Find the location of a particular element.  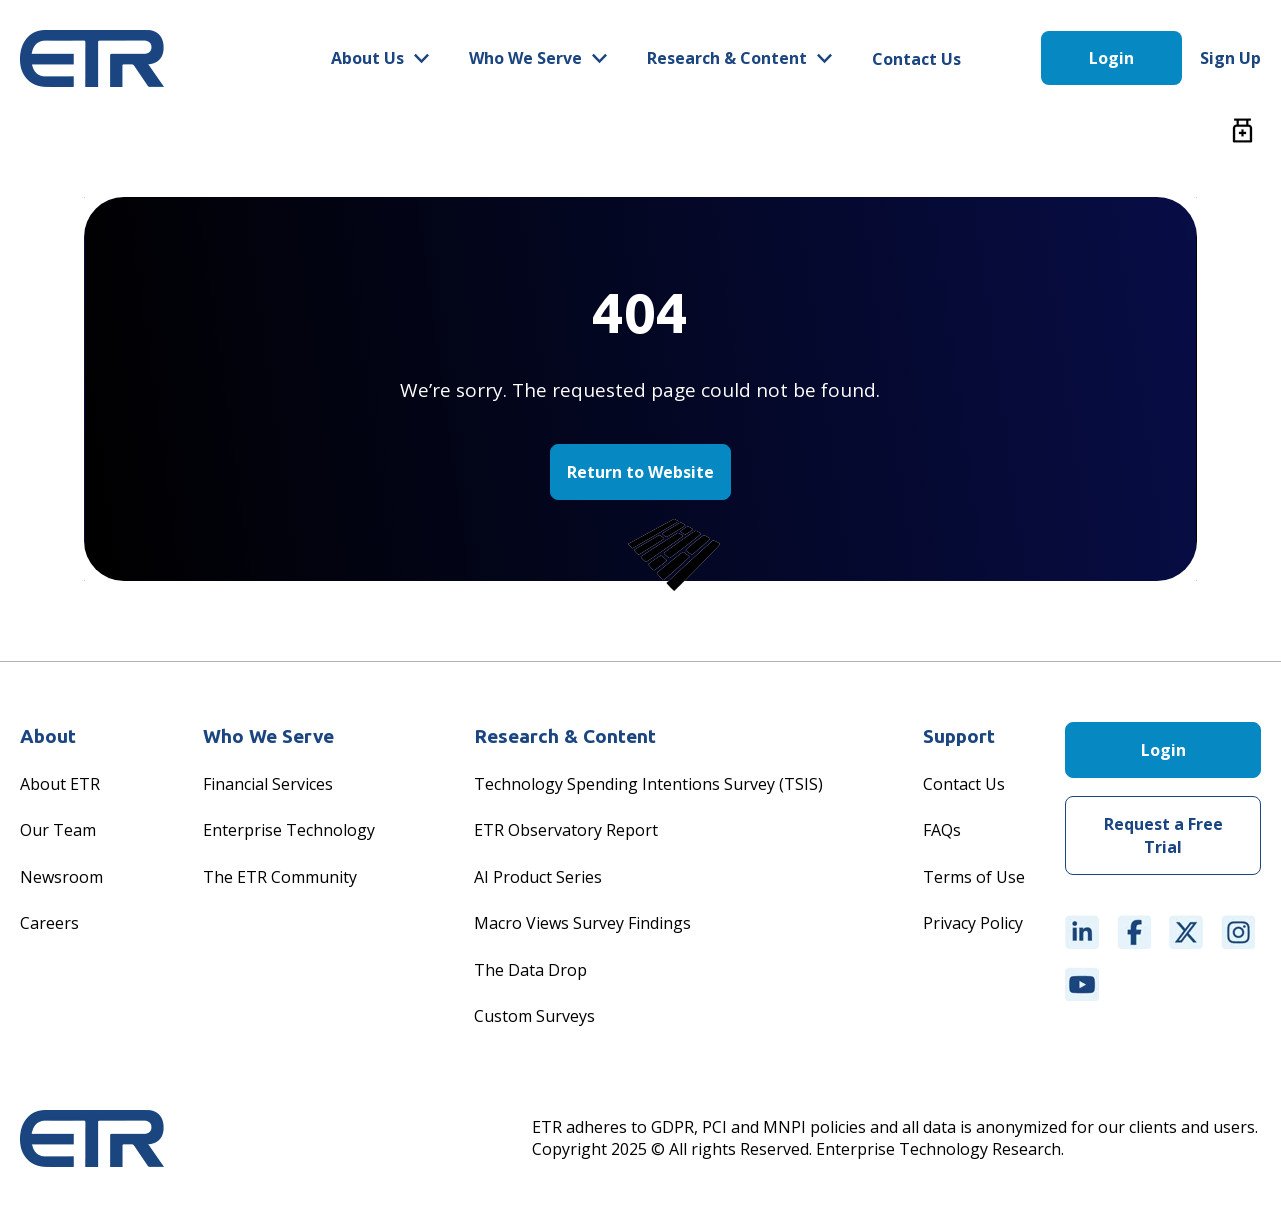

view medication information is located at coordinates (1242, 130).